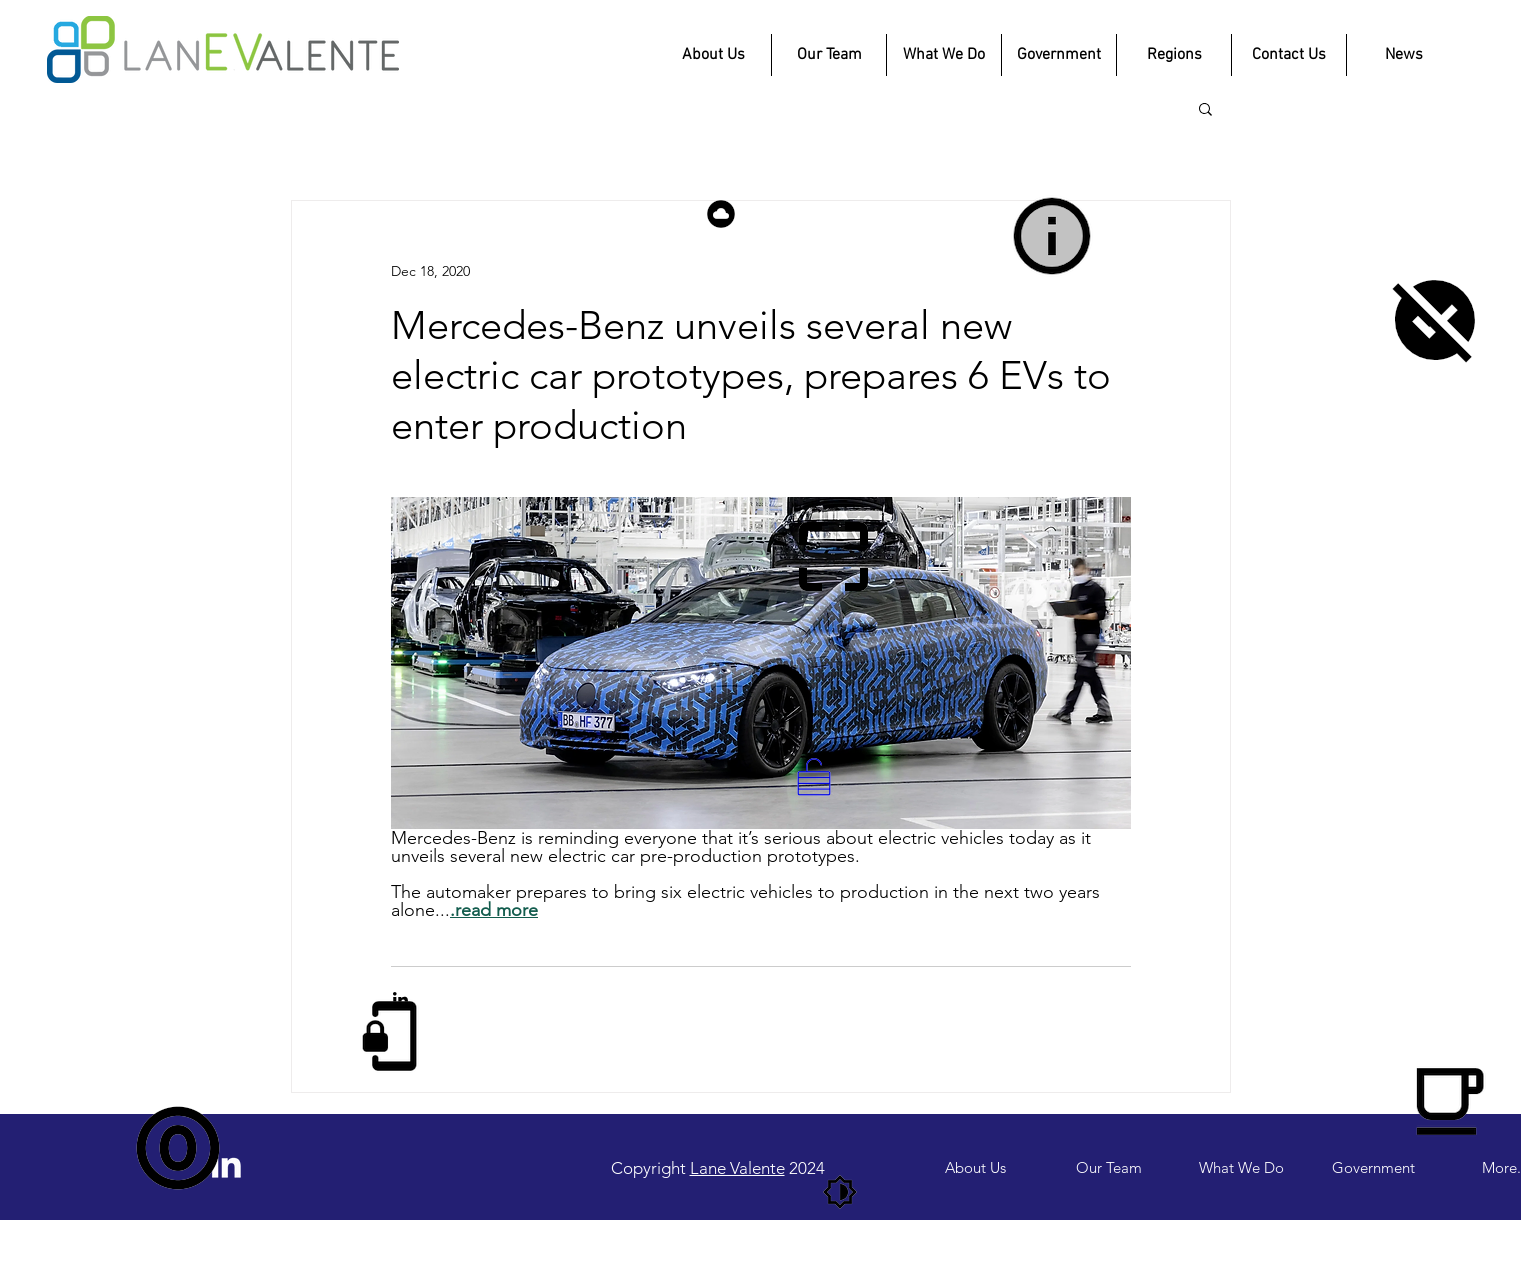 The width and height of the screenshot is (1521, 1262). Describe the element at coordinates (840, 1192) in the screenshot. I see `adjust screen brightness settings` at that location.